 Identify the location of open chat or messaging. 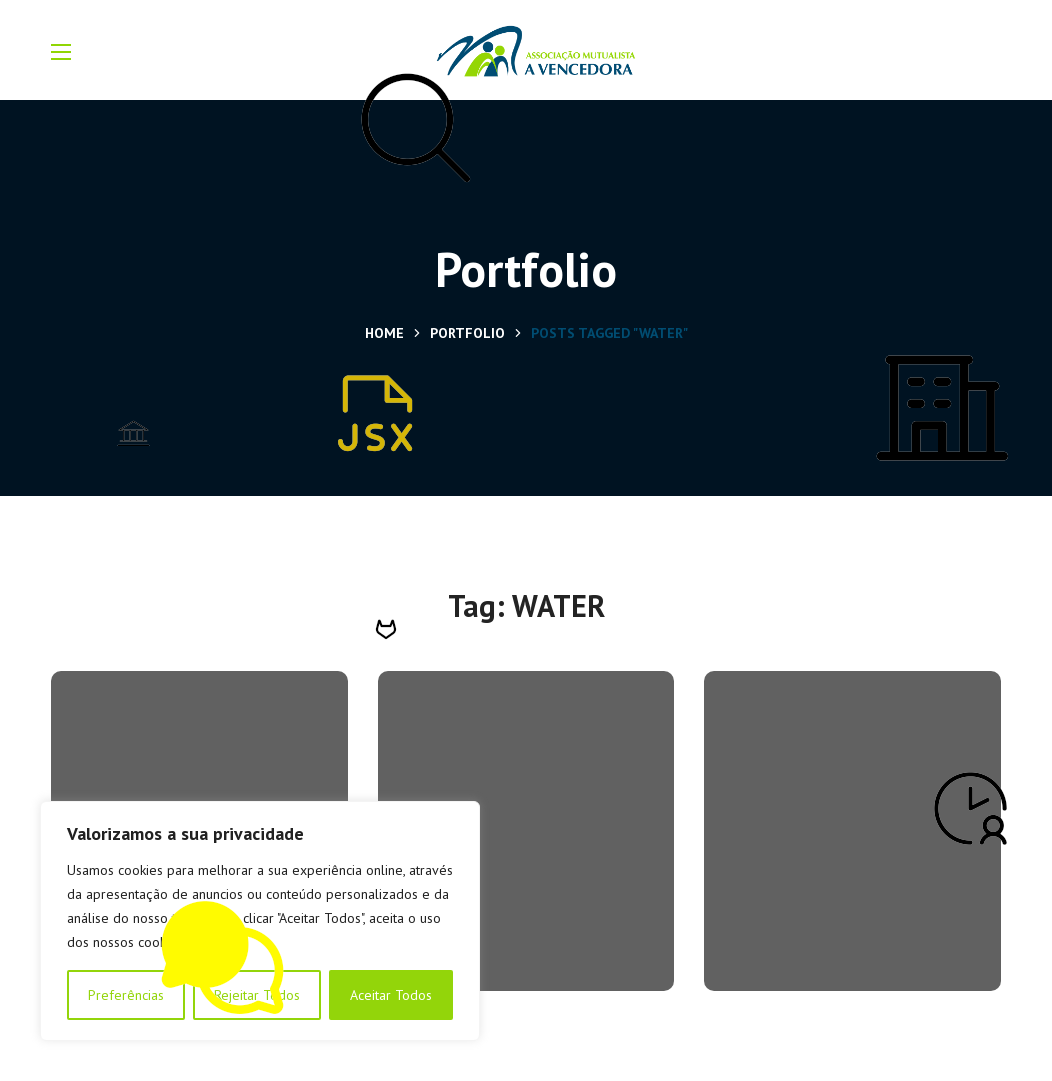
(222, 957).